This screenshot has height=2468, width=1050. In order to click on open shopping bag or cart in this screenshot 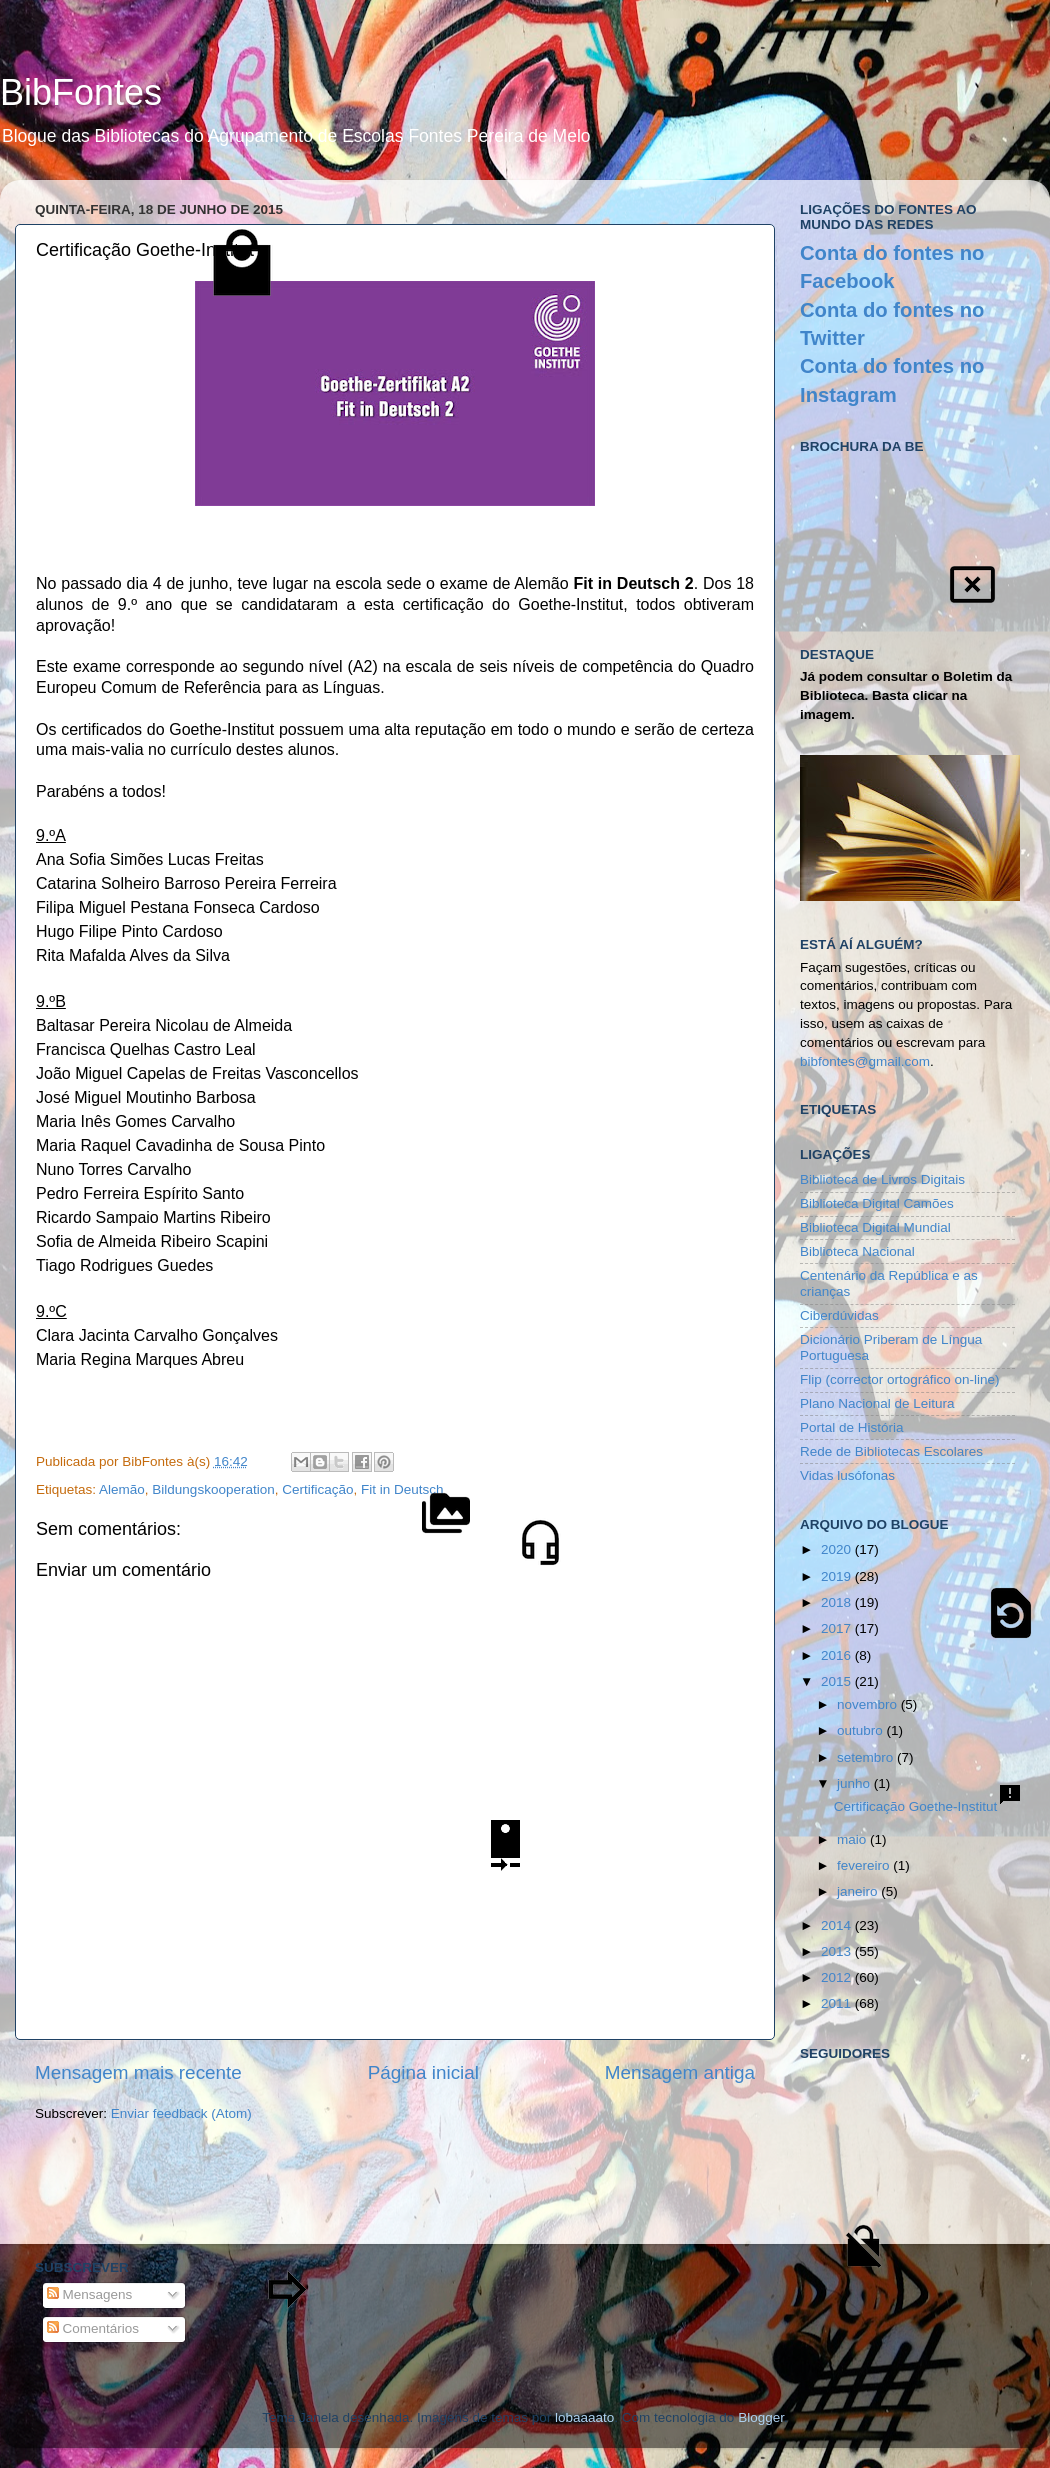, I will do `click(242, 264)`.